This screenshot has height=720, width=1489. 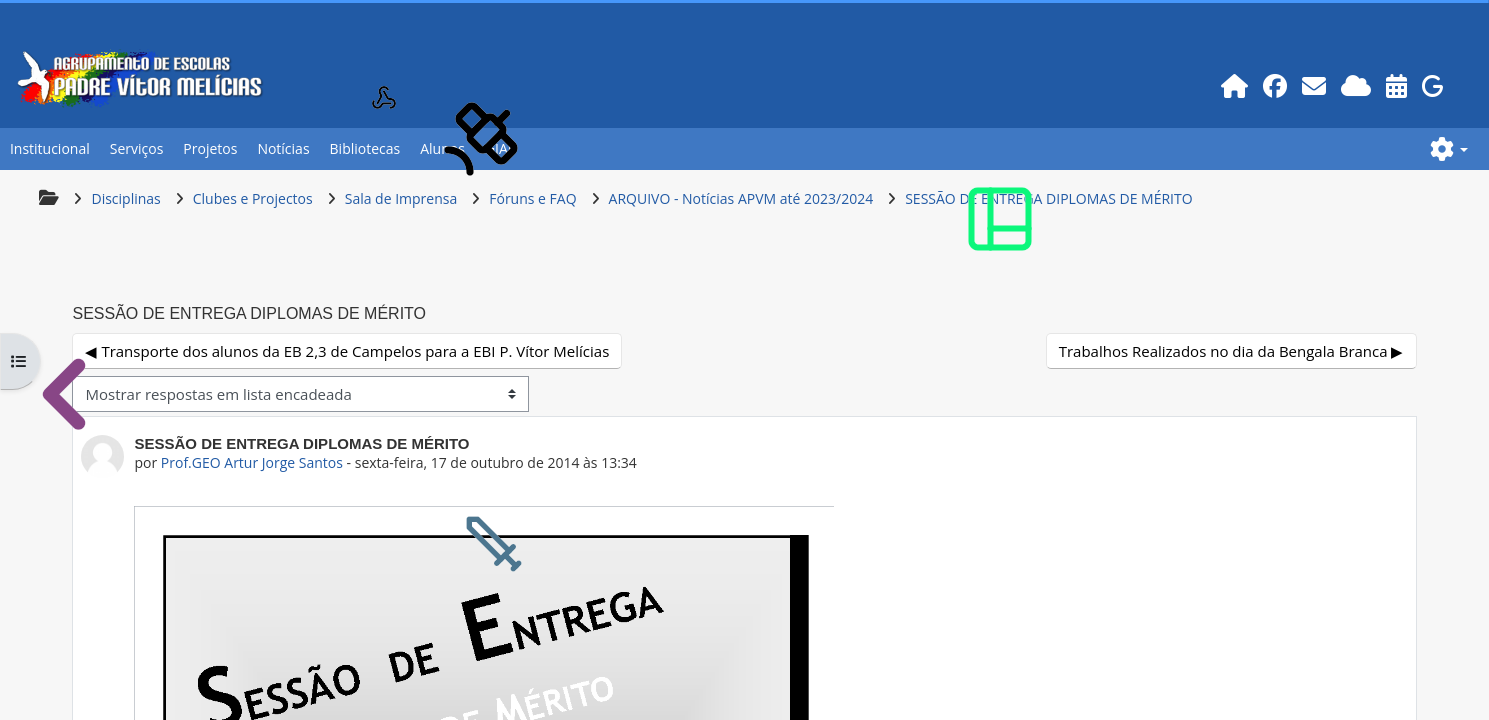 I want to click on configure webhook integrations, so click(x=384, y=98).